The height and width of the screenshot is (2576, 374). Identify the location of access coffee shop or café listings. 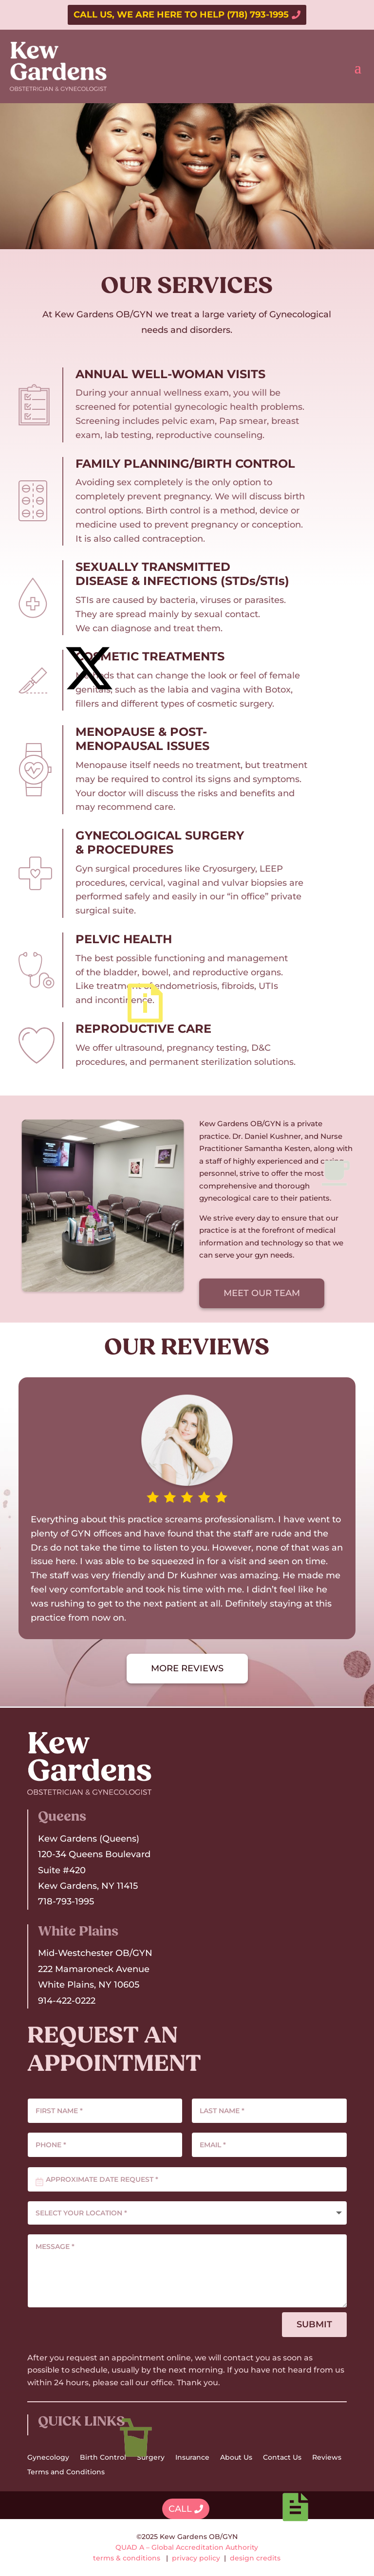
(336, 1173).